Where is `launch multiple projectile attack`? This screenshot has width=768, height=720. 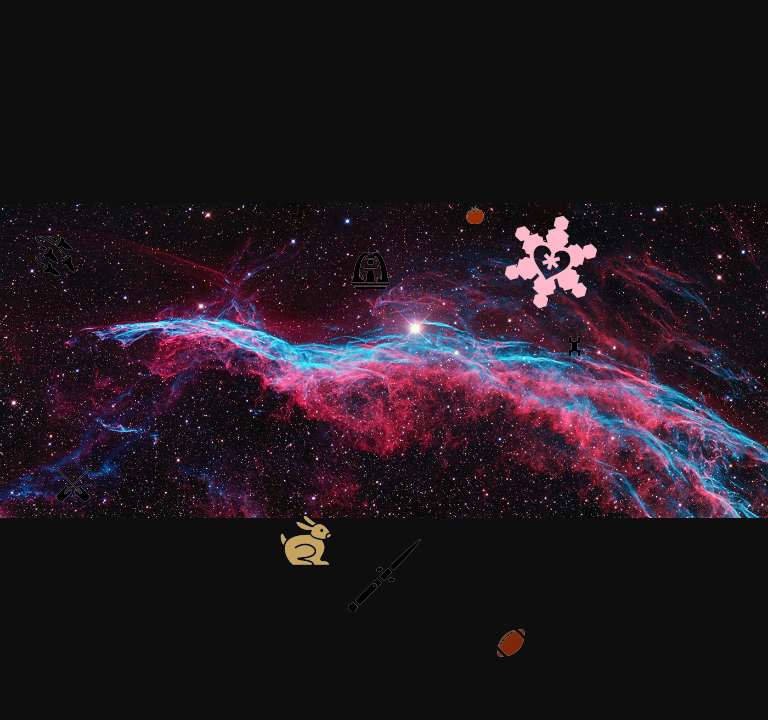
launch multiple projectile attack is located at coordinates (55, 256).